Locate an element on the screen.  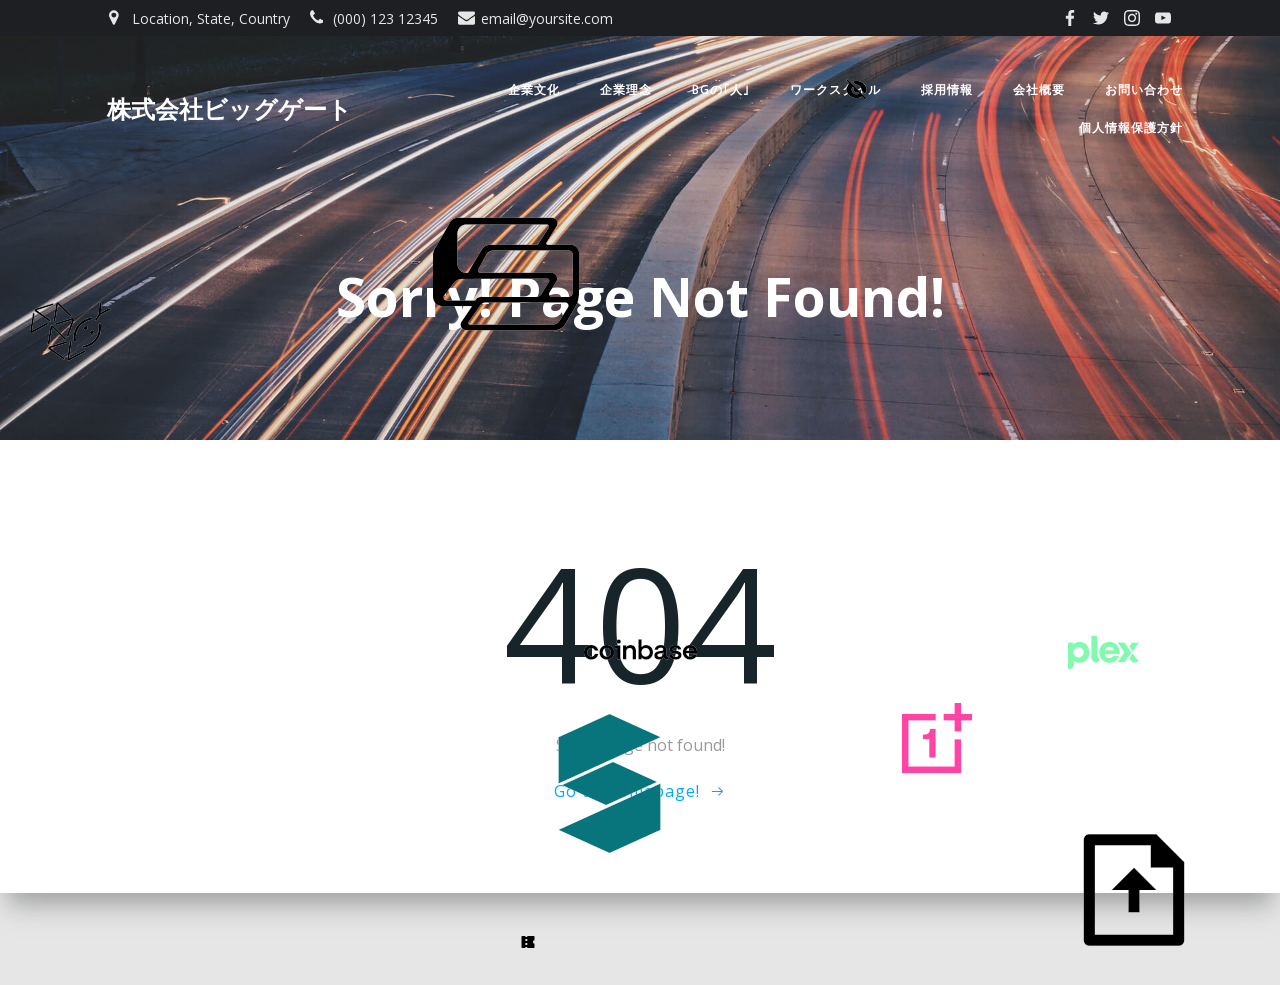
SST framework logo is located at coordinates (506, 274).